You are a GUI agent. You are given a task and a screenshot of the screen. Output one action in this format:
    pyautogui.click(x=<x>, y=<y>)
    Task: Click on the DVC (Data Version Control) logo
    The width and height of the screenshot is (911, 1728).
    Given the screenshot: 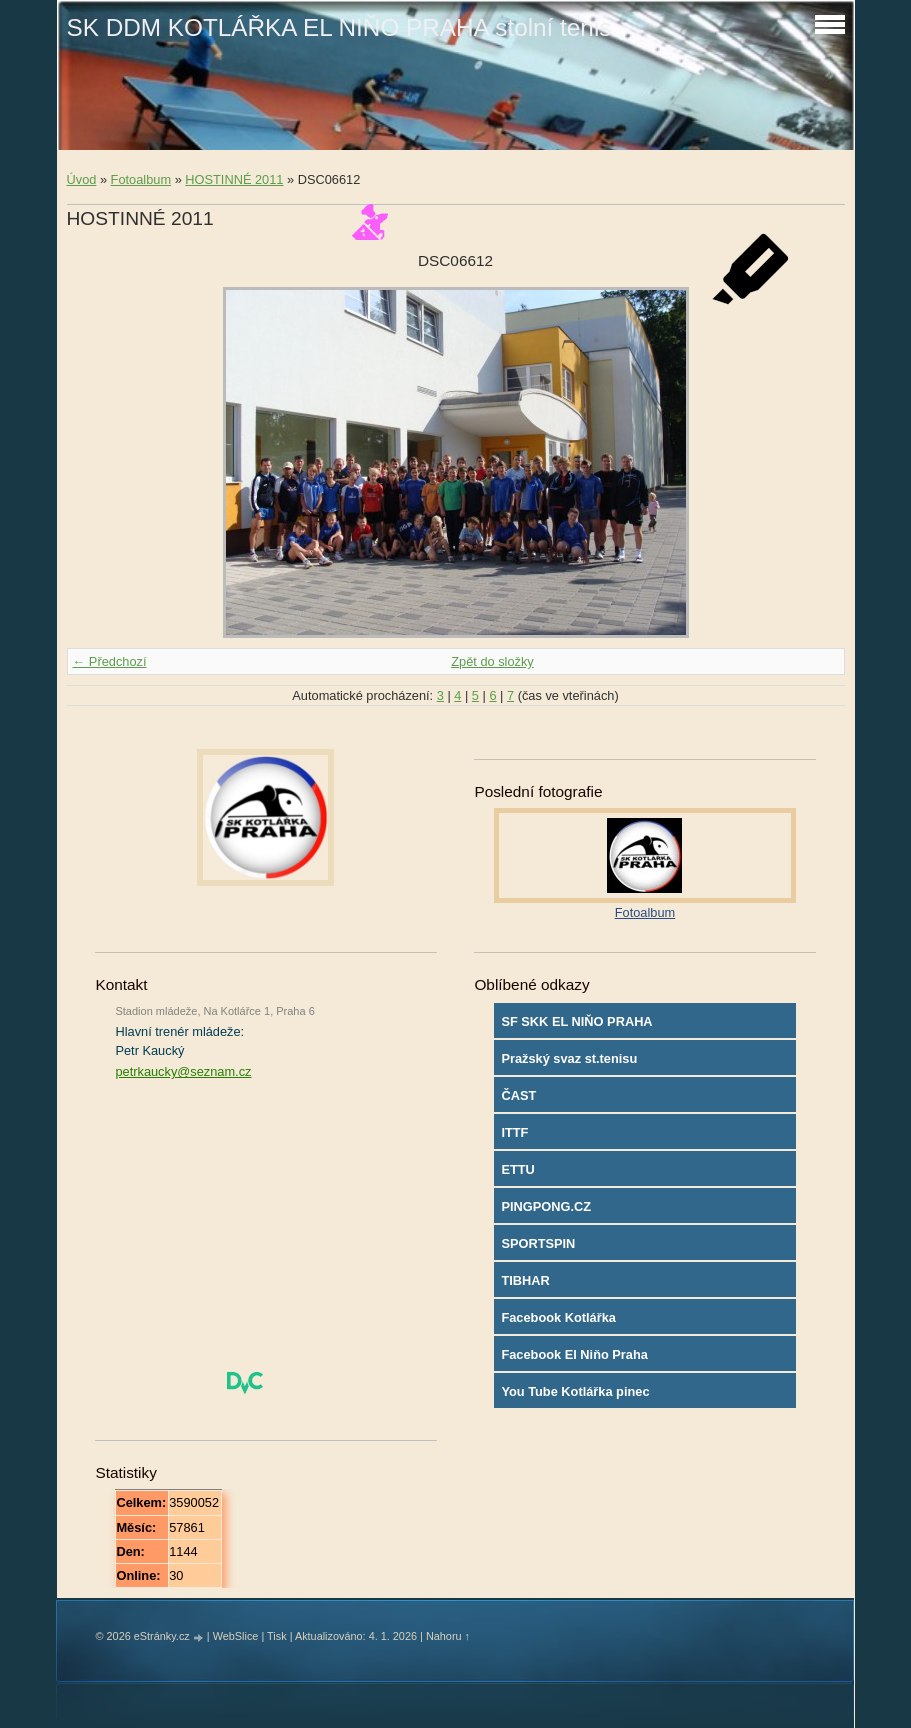 What is the action you would take?
    pyautogui.click(x=245, y=1383)
    